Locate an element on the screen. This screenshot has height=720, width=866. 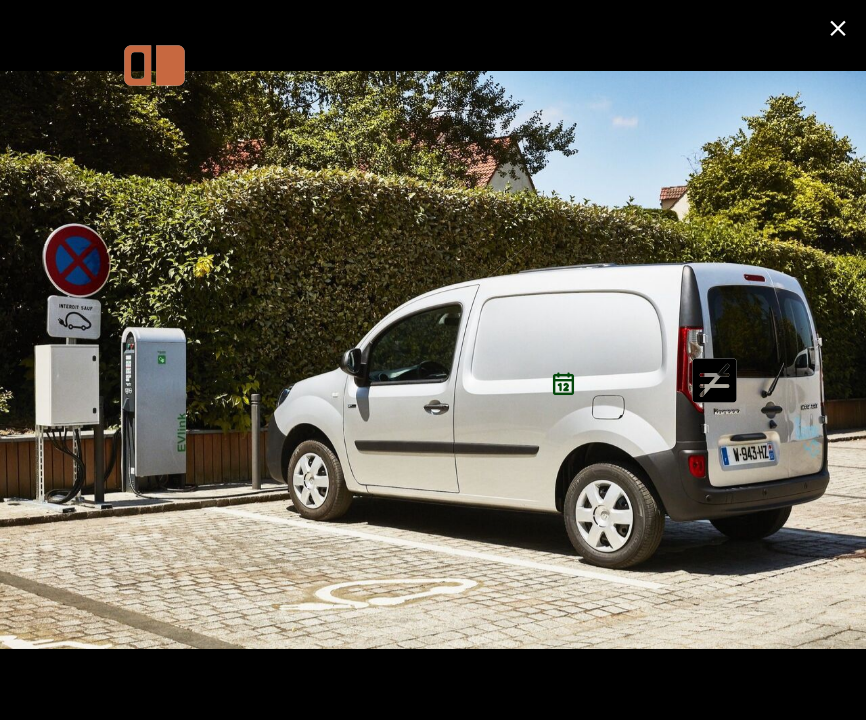
view calendar or scheduled events is located at coordinates (563, 384).